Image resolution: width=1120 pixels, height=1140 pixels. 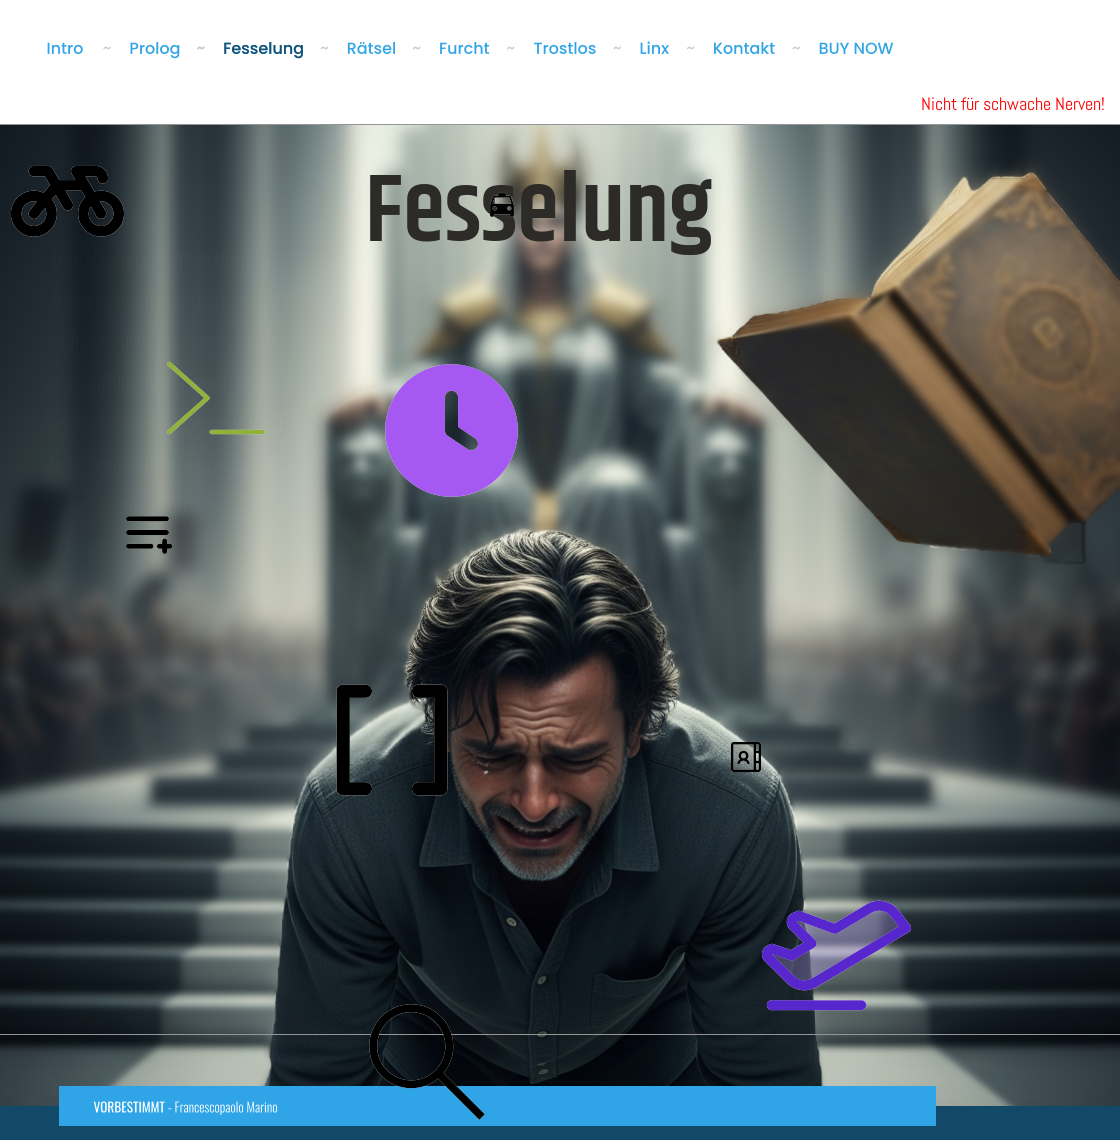 What do you see at coordinates (67, 199) in the screenshot?
I see `access bike rental or cycling options` at bounding box center [67, 199].